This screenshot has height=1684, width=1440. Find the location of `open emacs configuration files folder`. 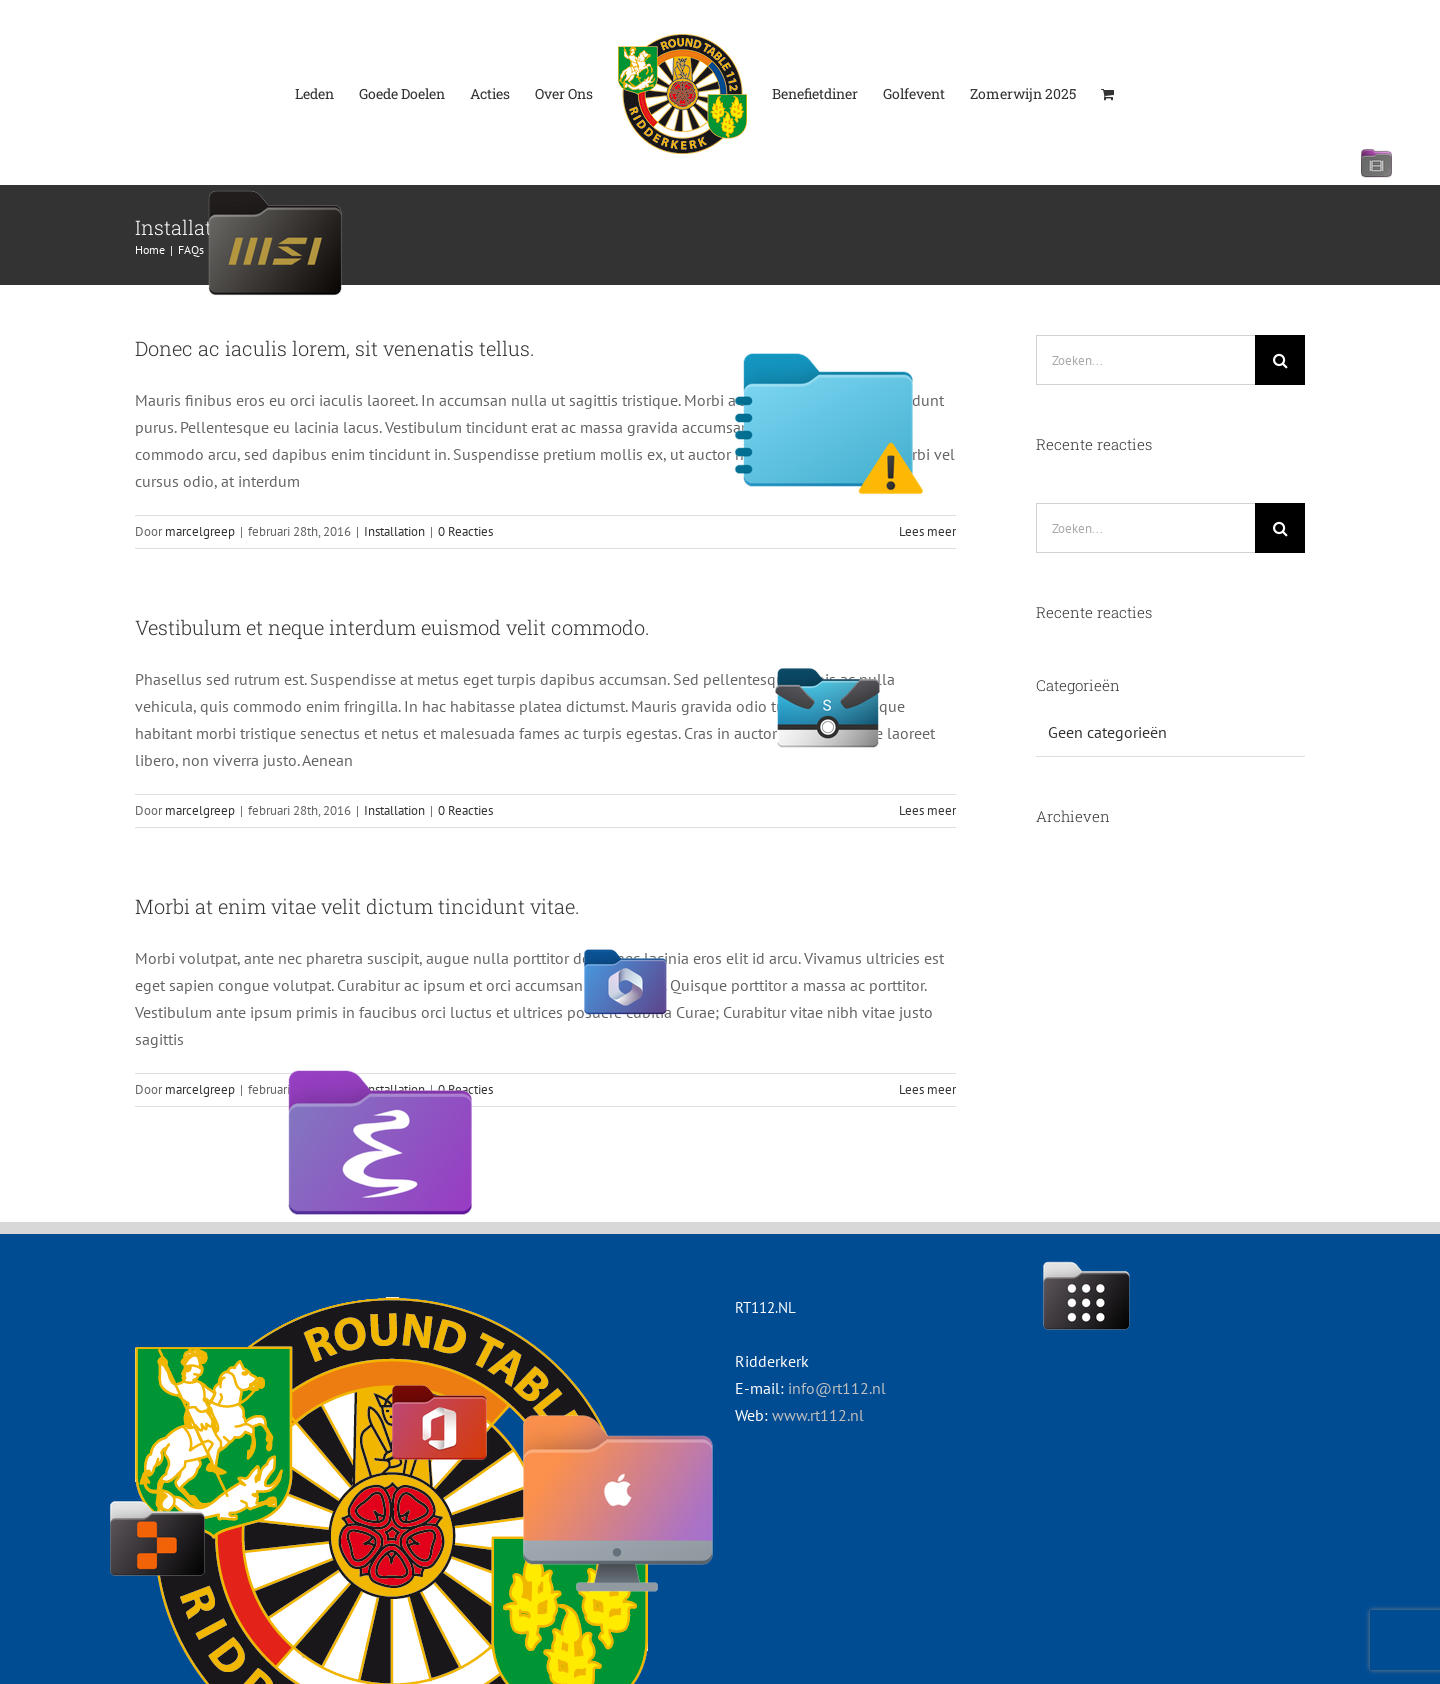

open emacs configuration files folder is located at coordinates (379, 1147).